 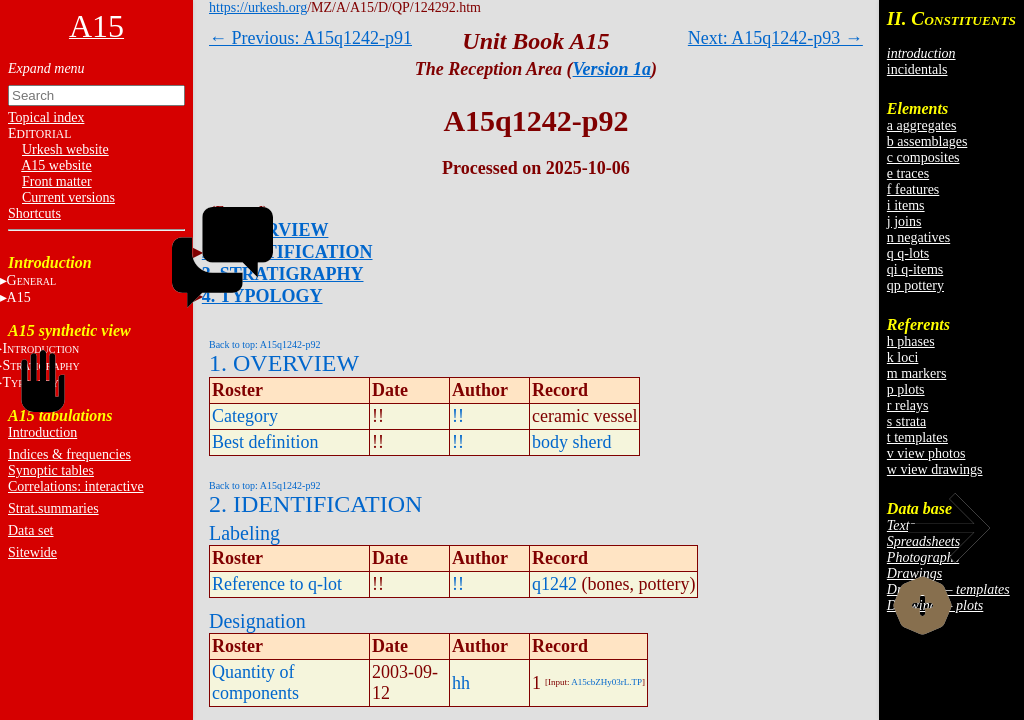 What do you see at coordinates (222, 257) in the screenshot?
I see `open conversations or messages` at bounding box center [222, 257].